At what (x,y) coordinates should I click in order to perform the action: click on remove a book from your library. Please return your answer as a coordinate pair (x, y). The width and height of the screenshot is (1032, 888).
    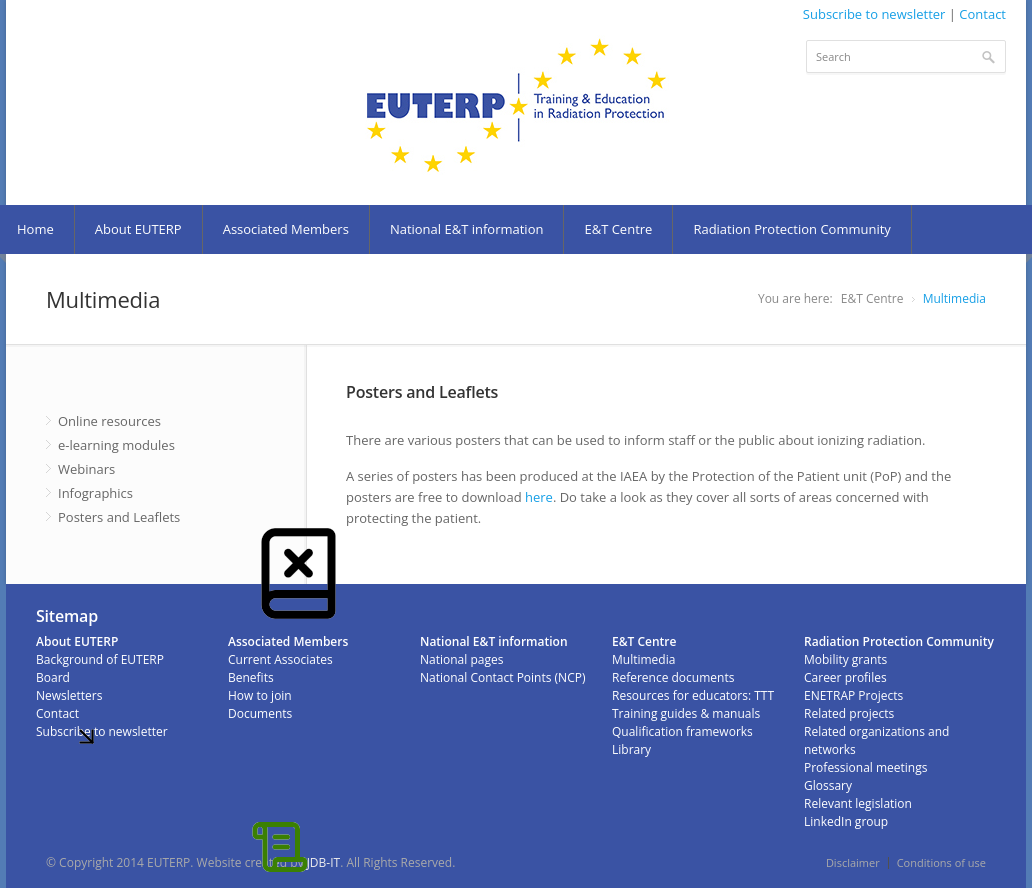
    Looking at the image, I should click on (298, 573).